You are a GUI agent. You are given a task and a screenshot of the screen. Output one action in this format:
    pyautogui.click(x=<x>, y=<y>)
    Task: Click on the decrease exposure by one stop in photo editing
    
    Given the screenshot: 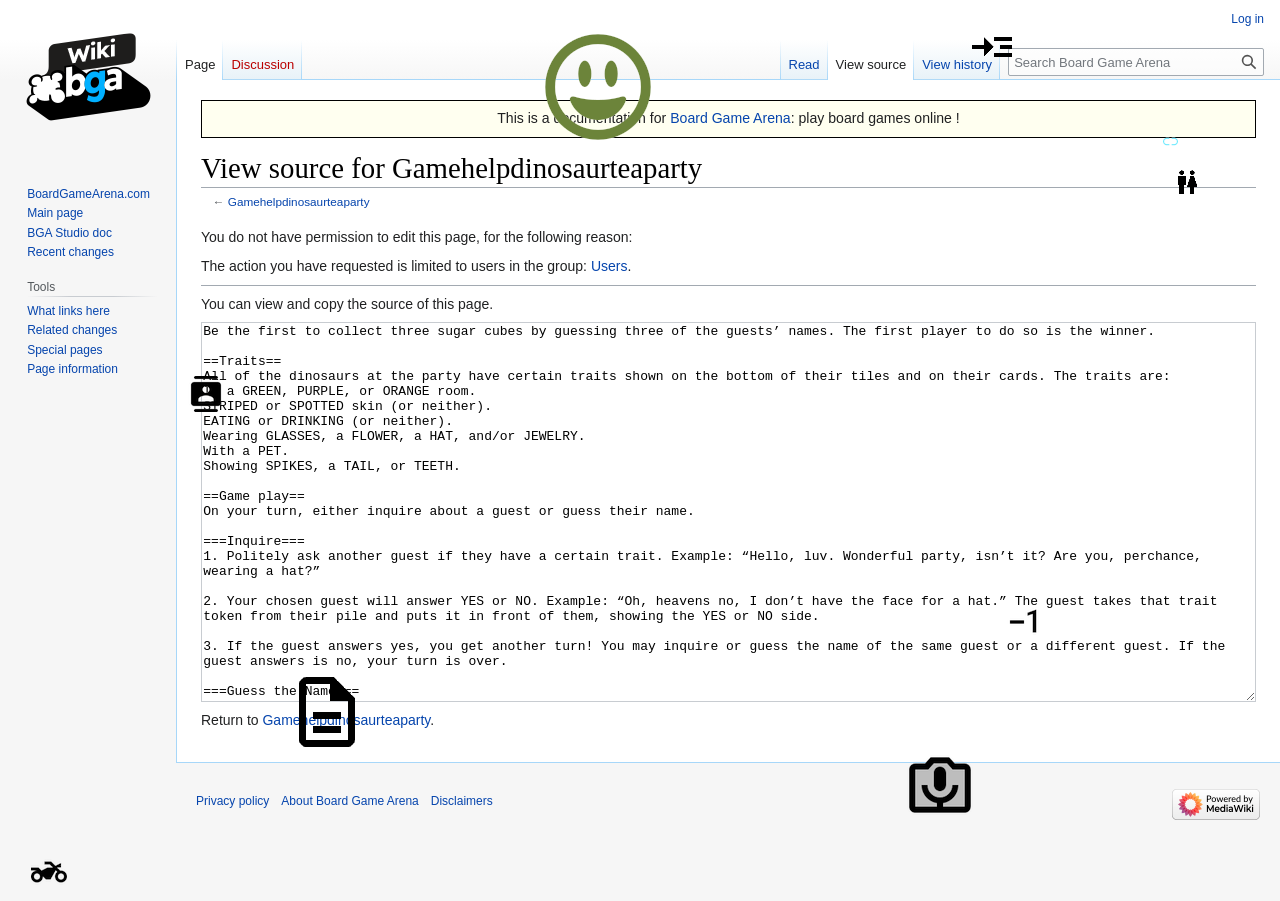 What is the action you would take?
    pyautogui.click(x=1024, y=622)
    